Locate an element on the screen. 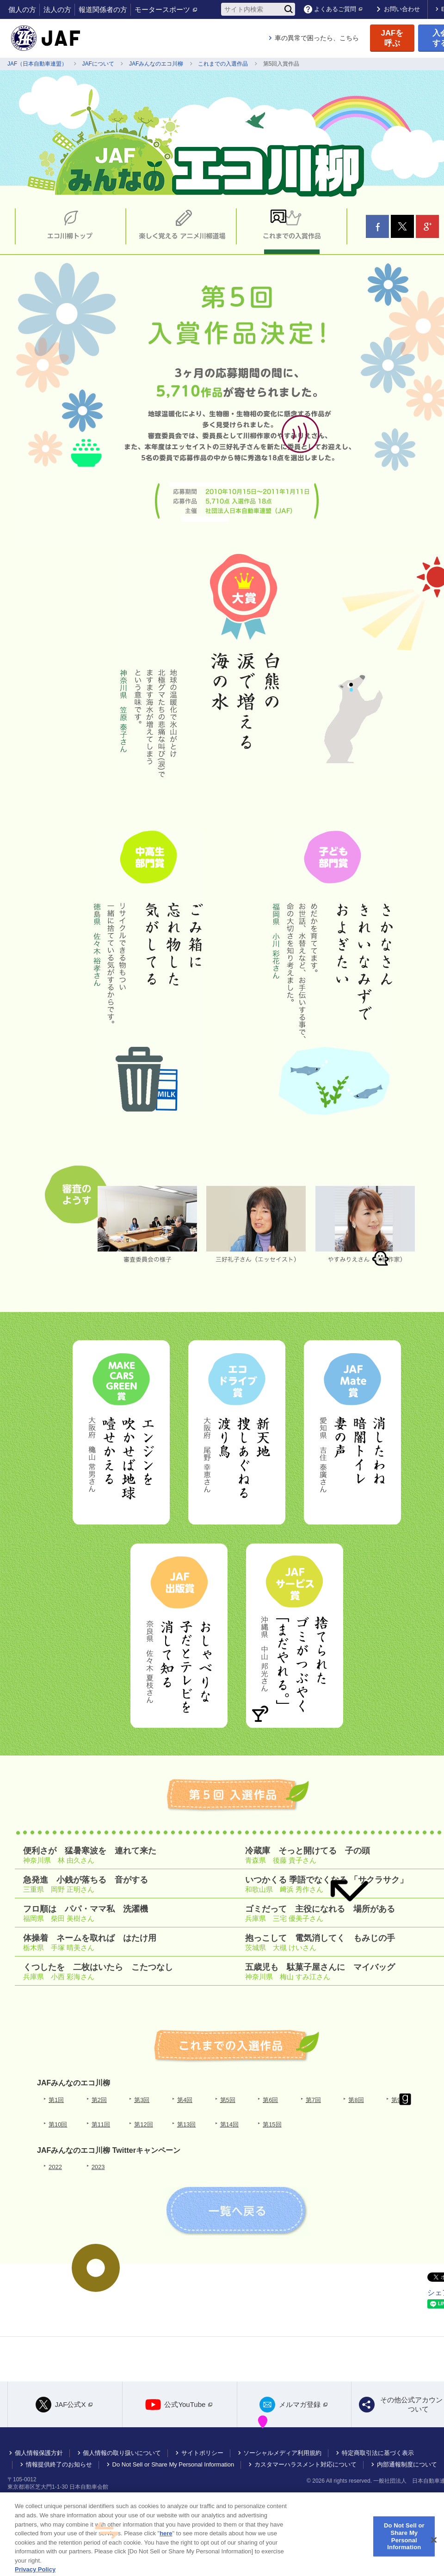 Image resolution: width=444 pixels, height=2576 pixels. access bar or cocktail menu is located at coordinates (259, 1714).